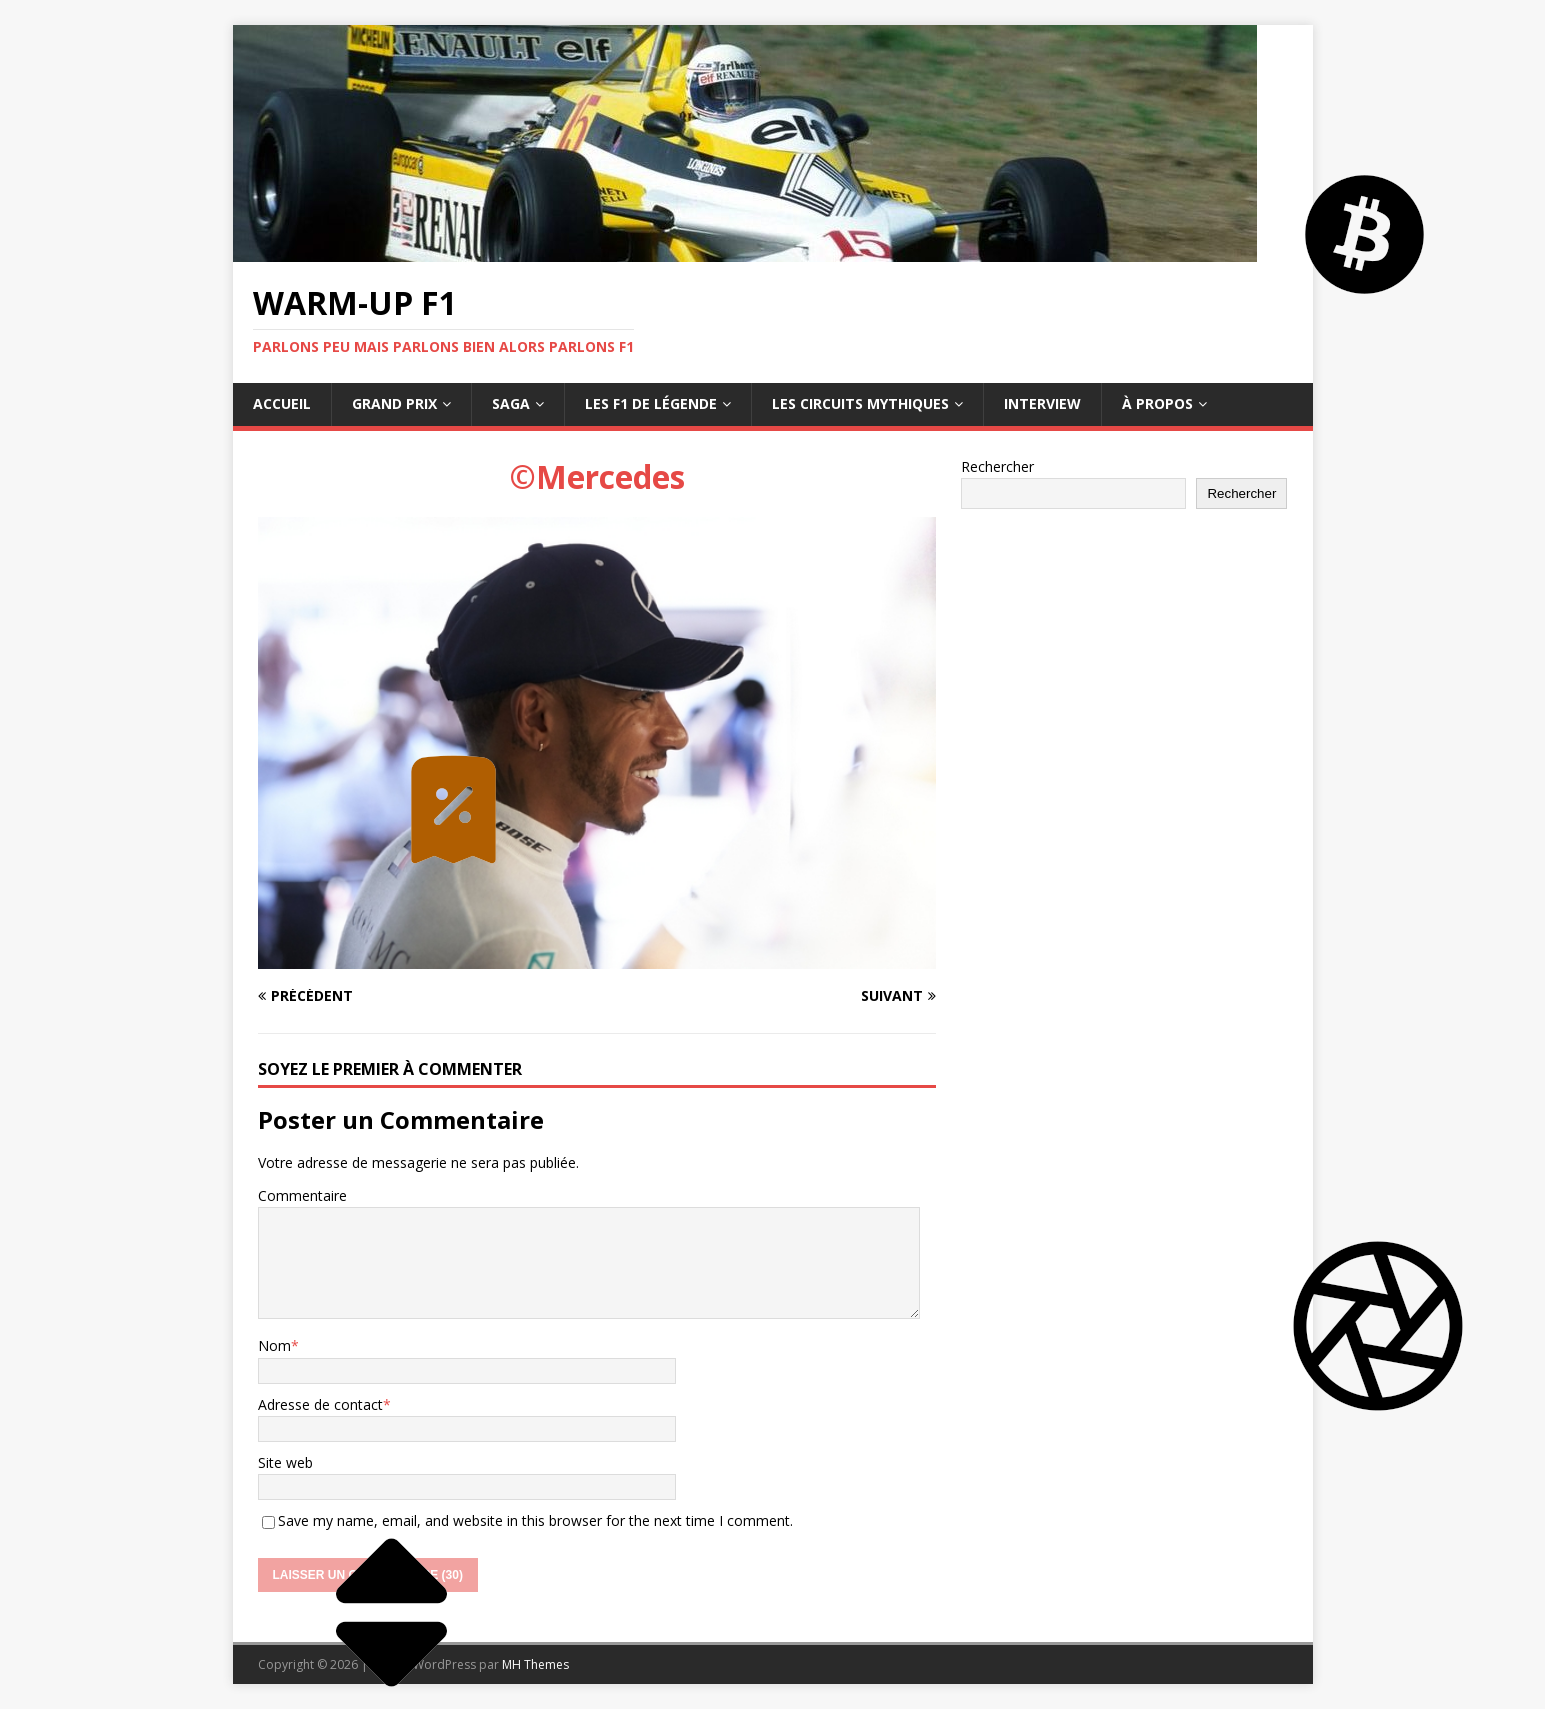 Image resolution: width=1545 pixels, height=1709 pixels. What do you see at coordinates (1364, 234) in the screenshot?
I see `bitcoin cryptocurrency logo` at bounding box center [1364, 234].